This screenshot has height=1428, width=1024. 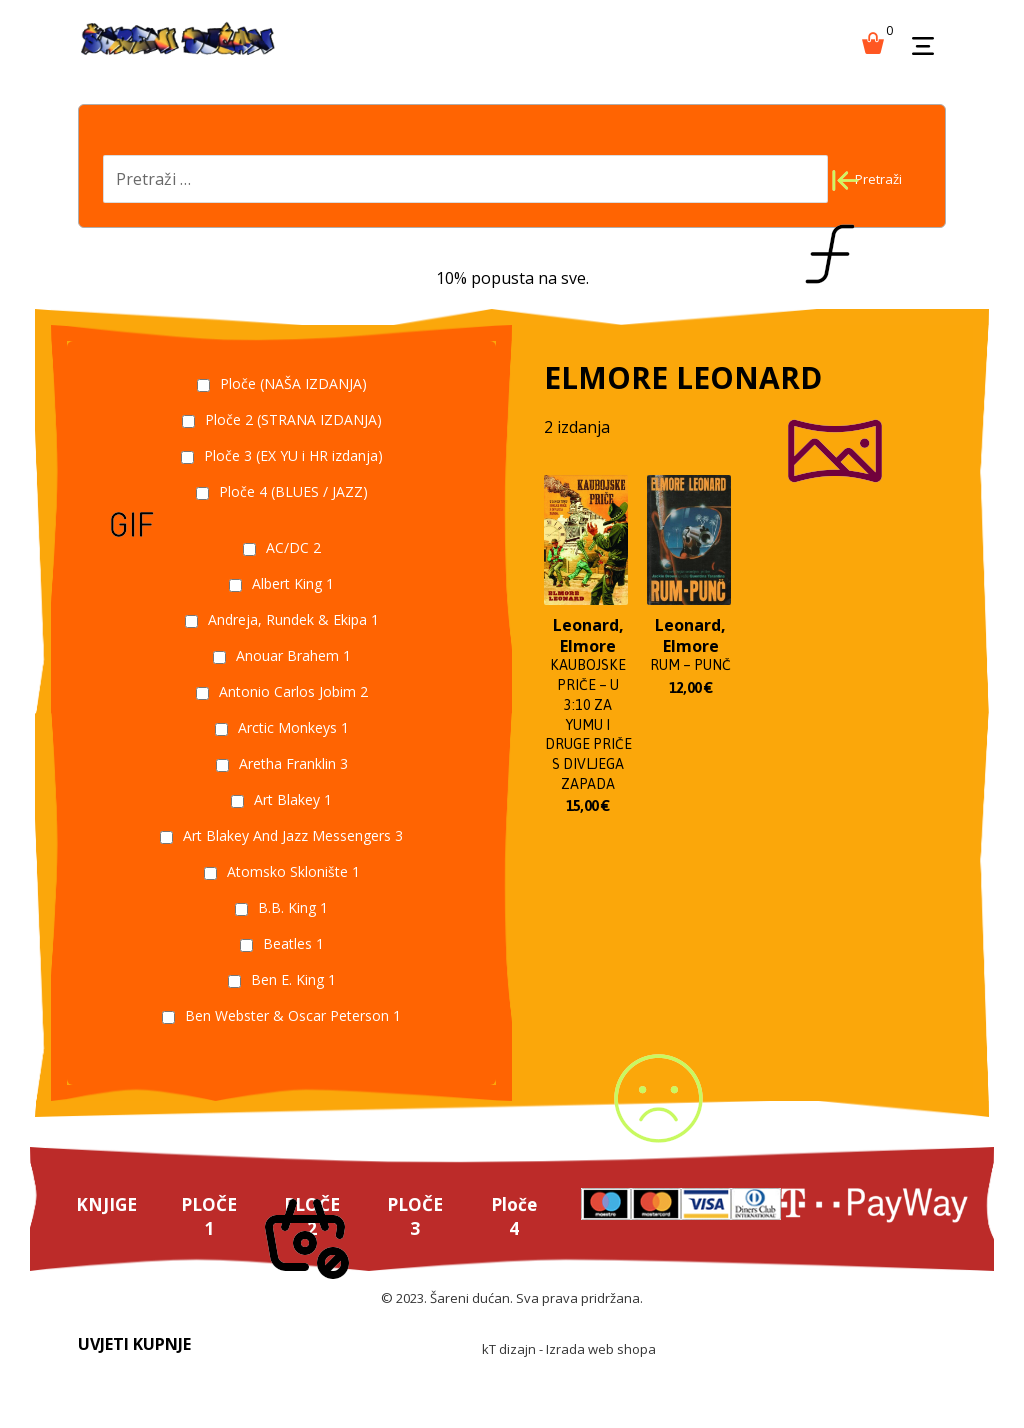 I want to click on insert a gif into your message, so click(x=131, y=524).